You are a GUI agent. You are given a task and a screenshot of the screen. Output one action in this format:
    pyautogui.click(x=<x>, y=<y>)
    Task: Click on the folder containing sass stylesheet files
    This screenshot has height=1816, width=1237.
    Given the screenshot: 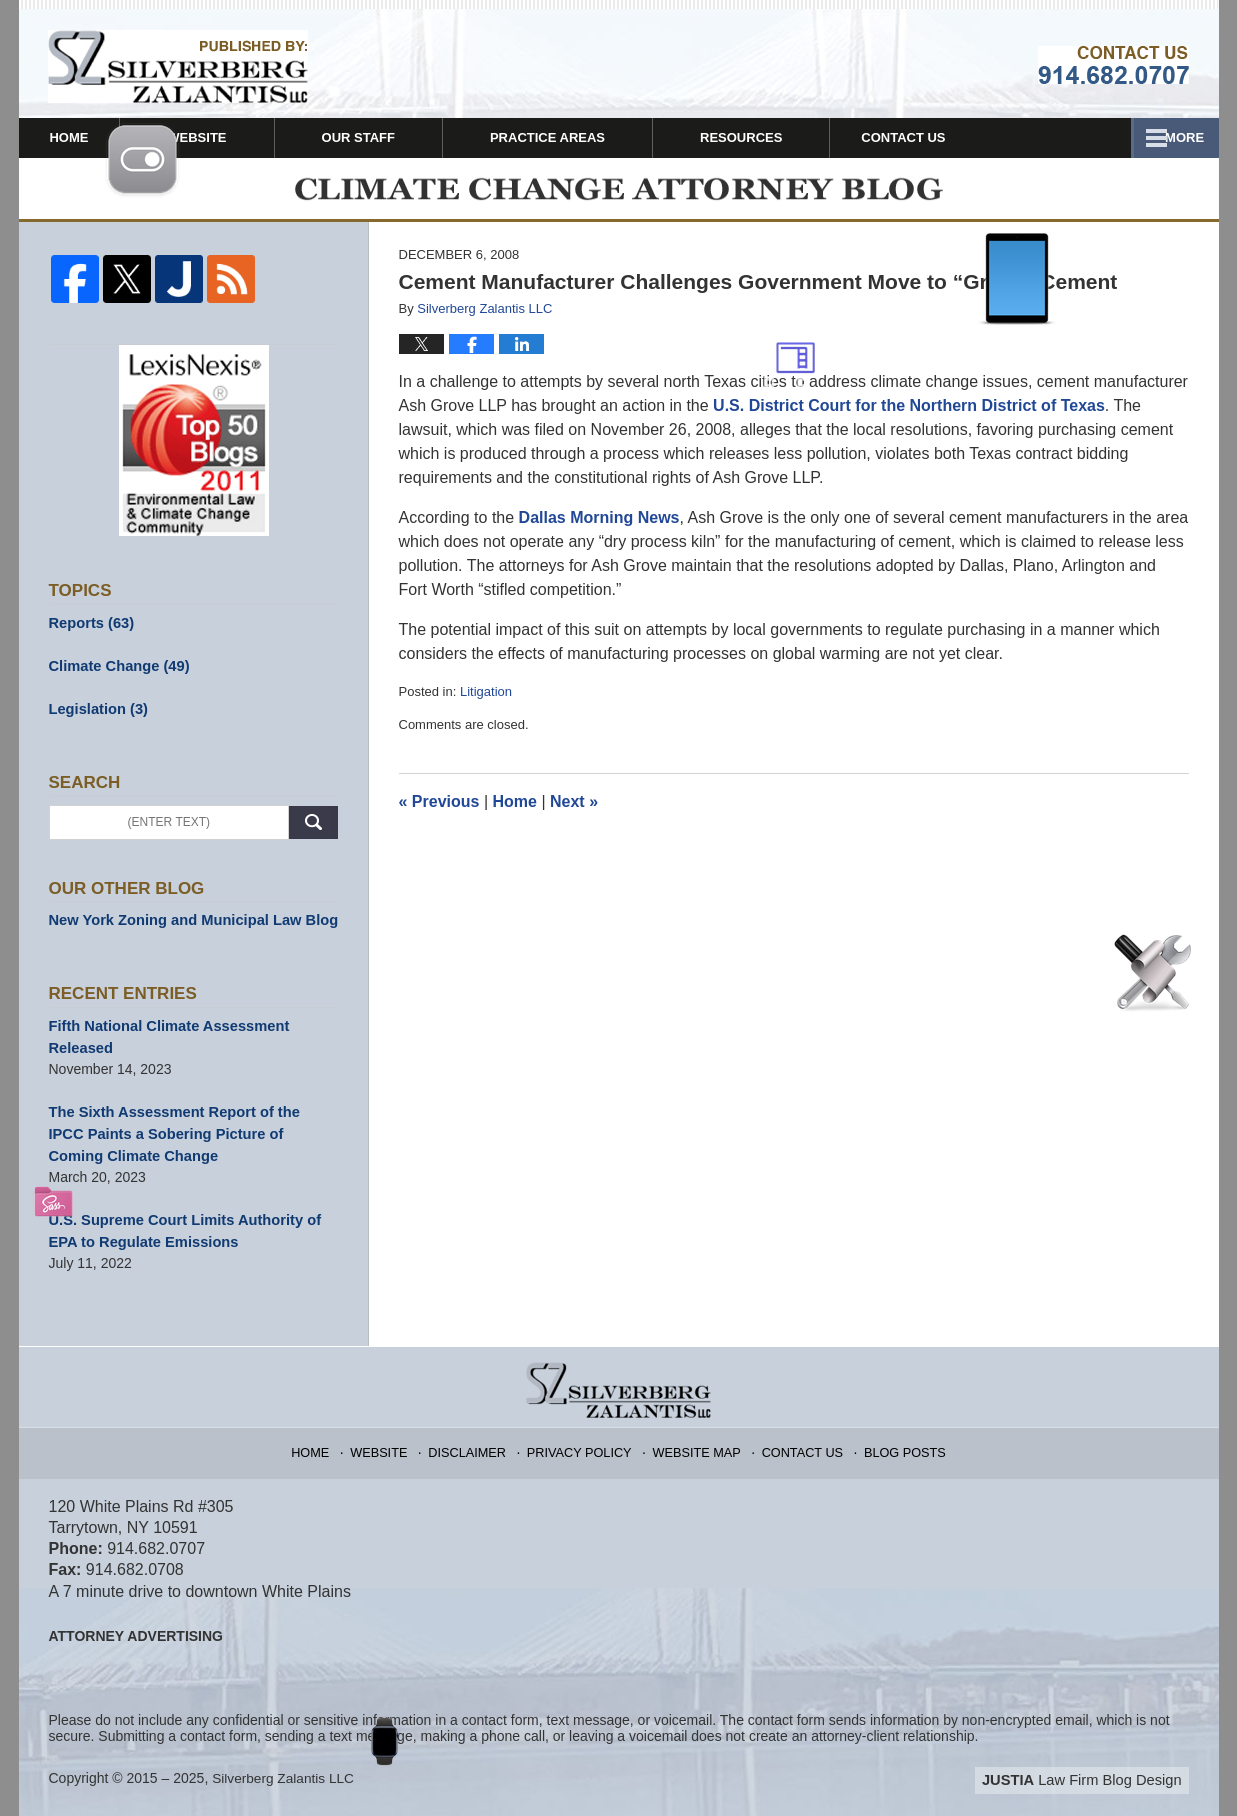 What is the action you would take?
    pyautogui.click(x=53, y=1202)
    